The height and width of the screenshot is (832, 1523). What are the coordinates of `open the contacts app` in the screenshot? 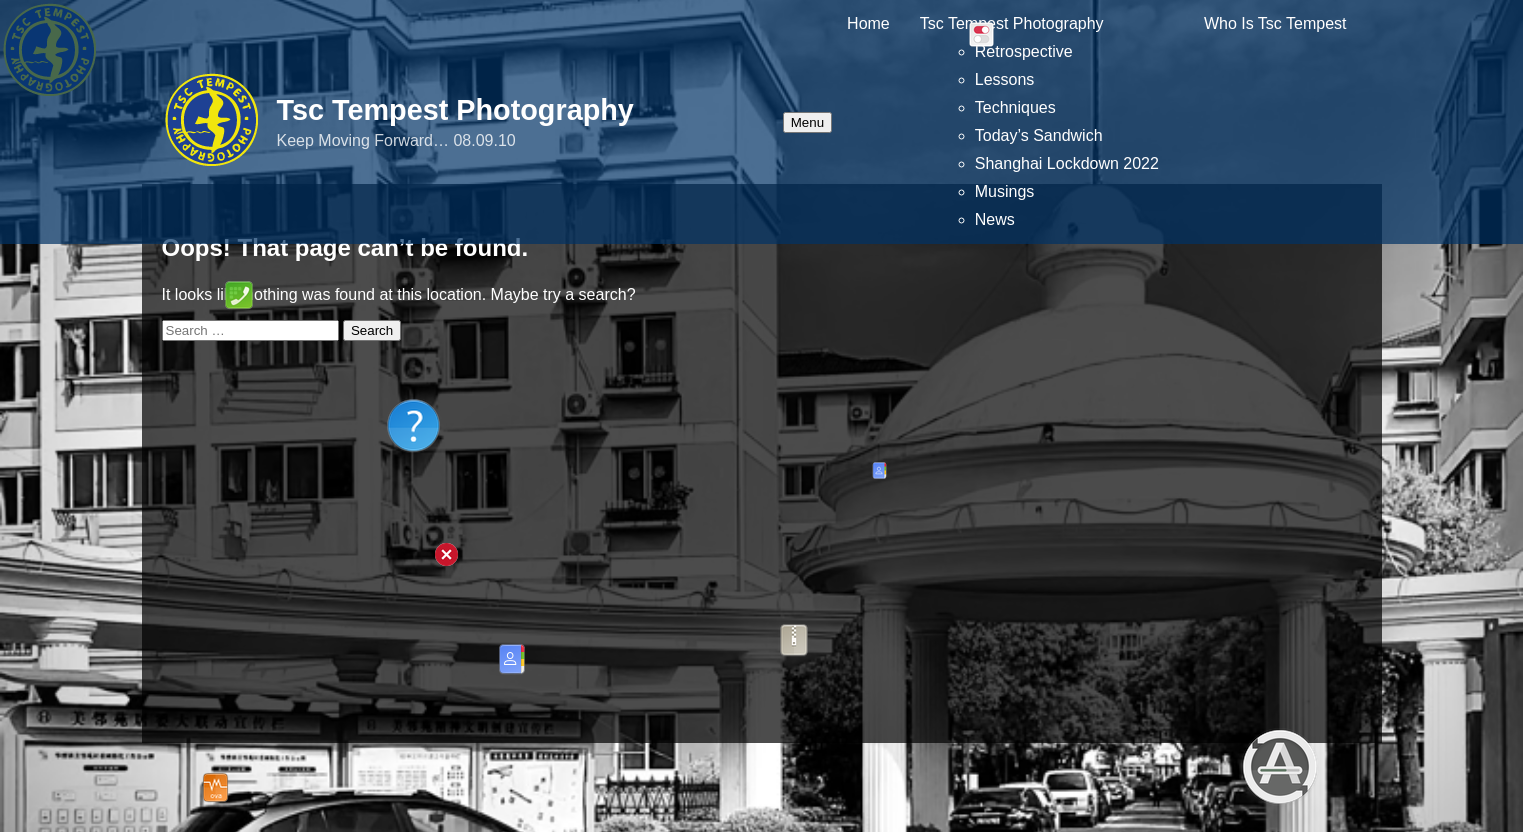 It's located at (879, 470).